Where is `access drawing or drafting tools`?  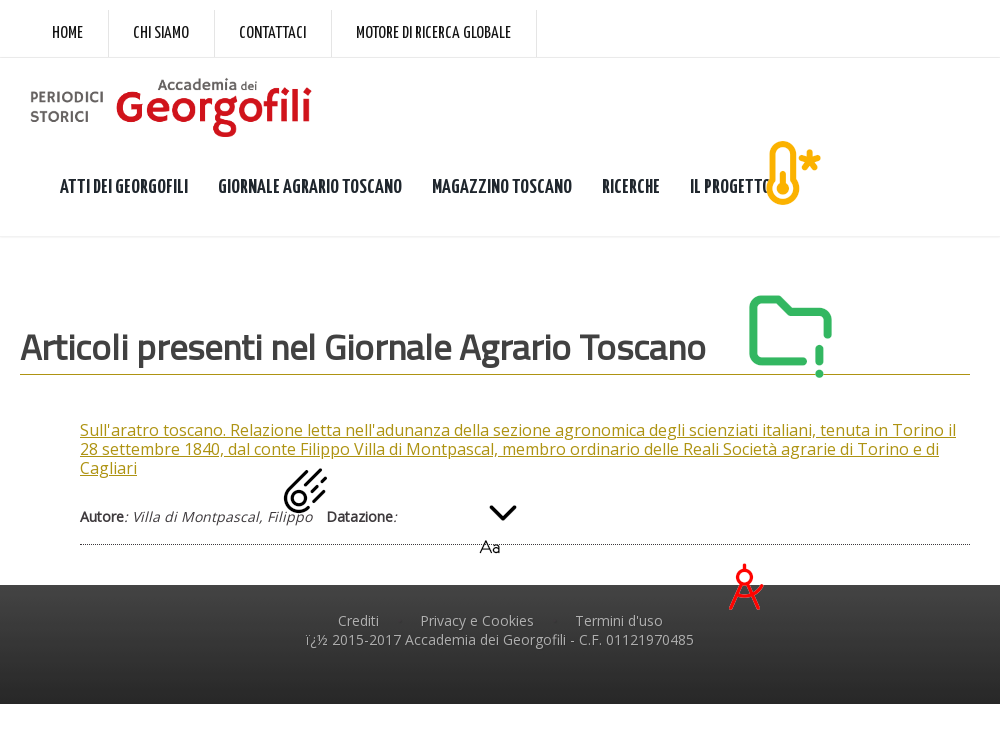
access drawing or drafting tools is located at coordinates (744, 587).